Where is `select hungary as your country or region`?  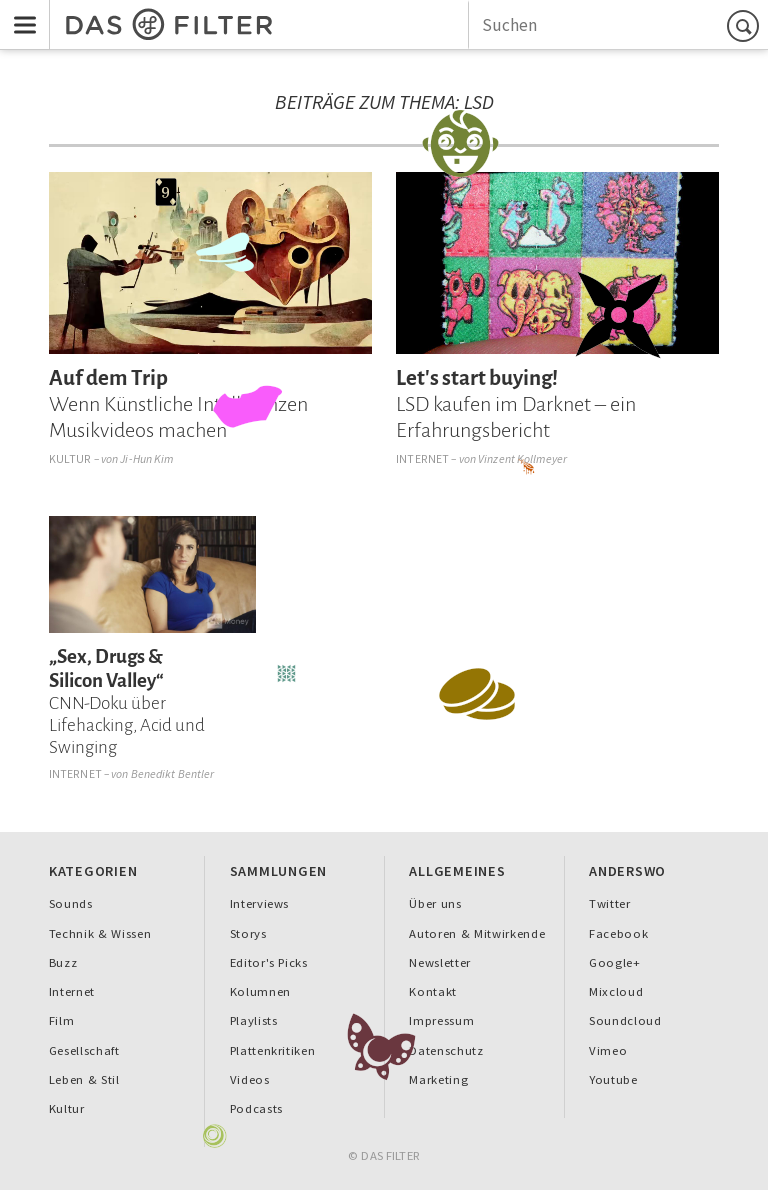
select hungary as your country or region is located at coordinates (247, 406).